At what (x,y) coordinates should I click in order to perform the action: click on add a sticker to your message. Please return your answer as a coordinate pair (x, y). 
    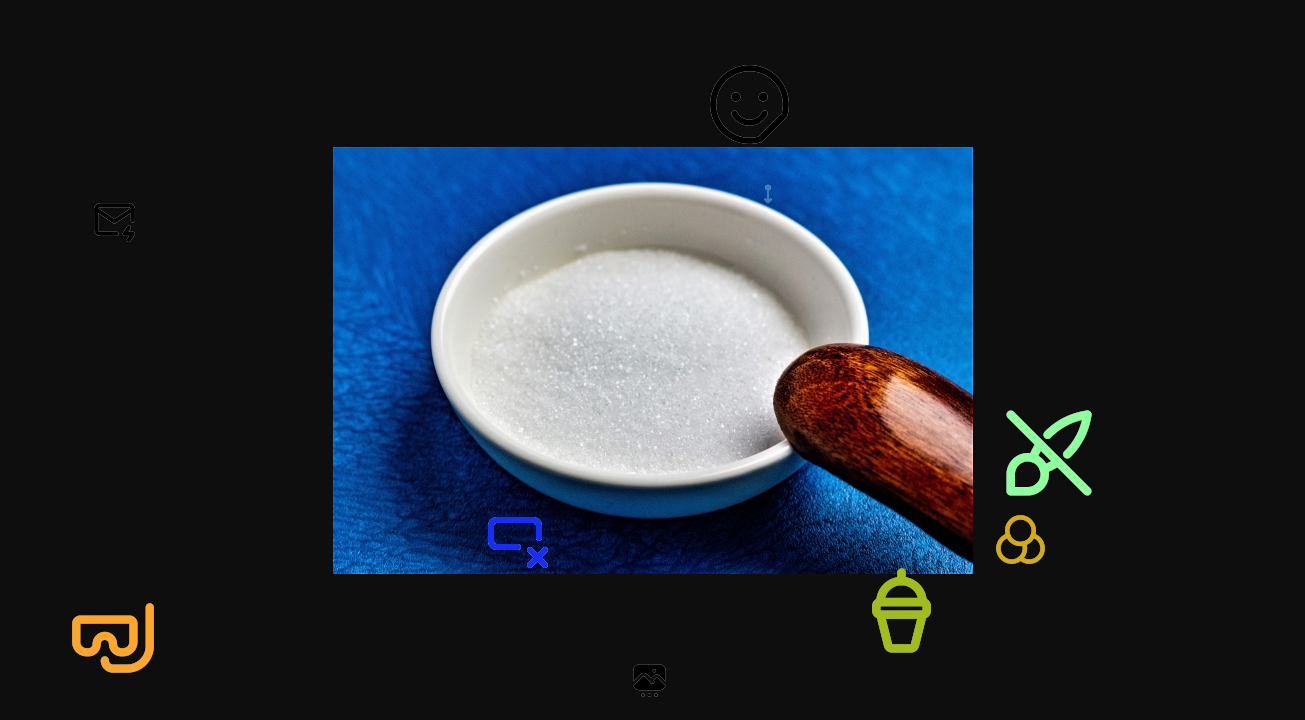
    Looking at the image, I should click on (749, 104).